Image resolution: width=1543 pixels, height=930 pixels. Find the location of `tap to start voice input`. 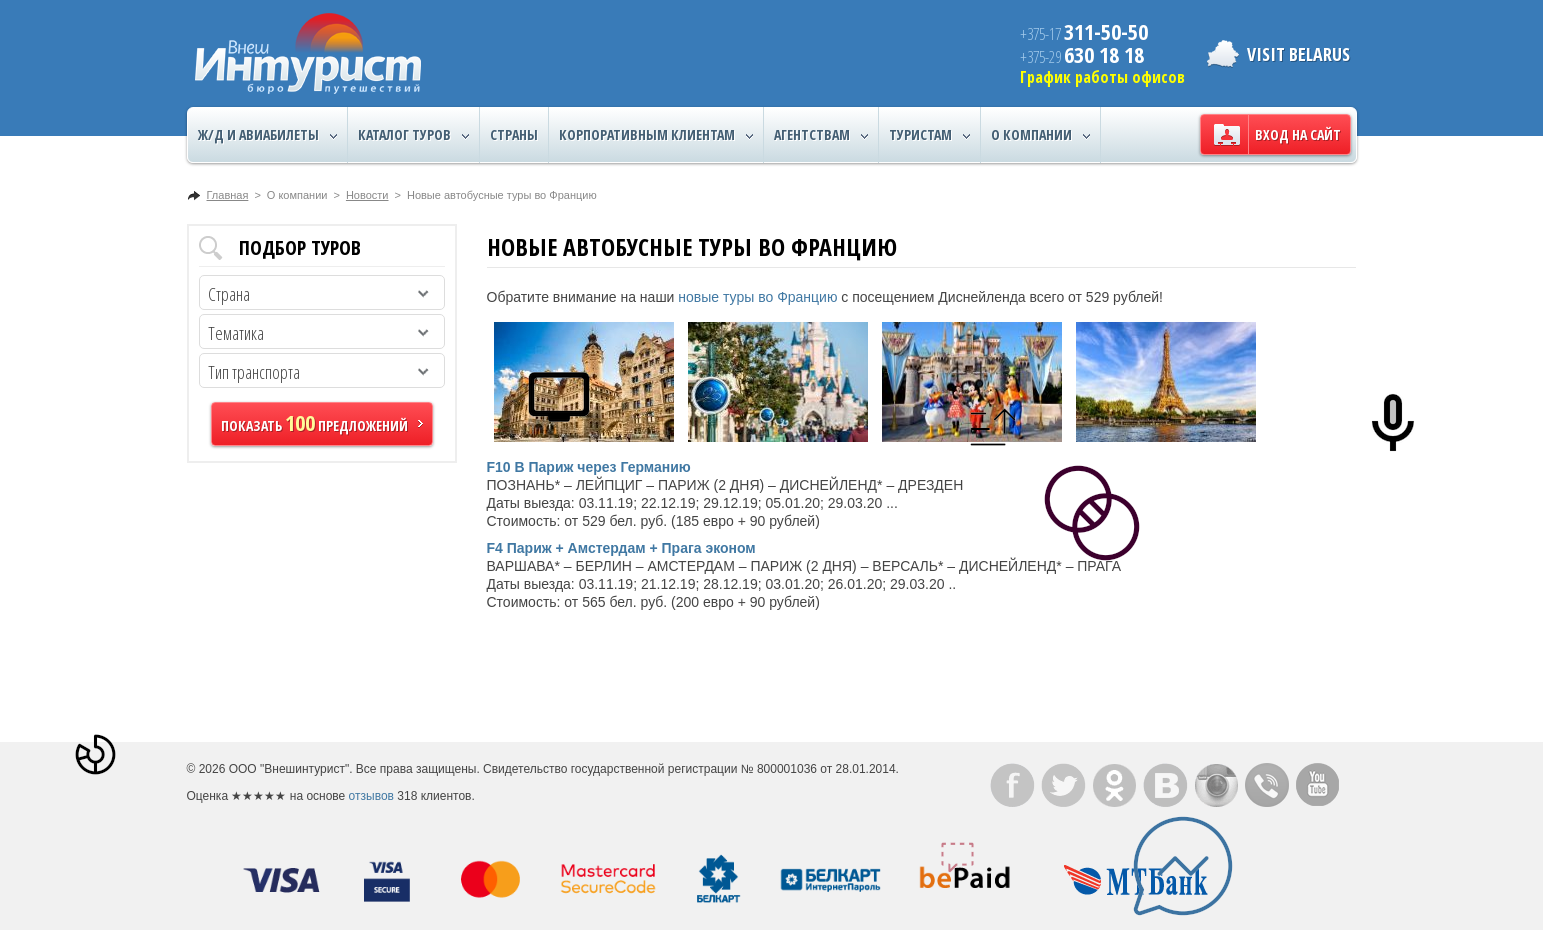

tap to start voice input is located at coordinates (1393, 424).